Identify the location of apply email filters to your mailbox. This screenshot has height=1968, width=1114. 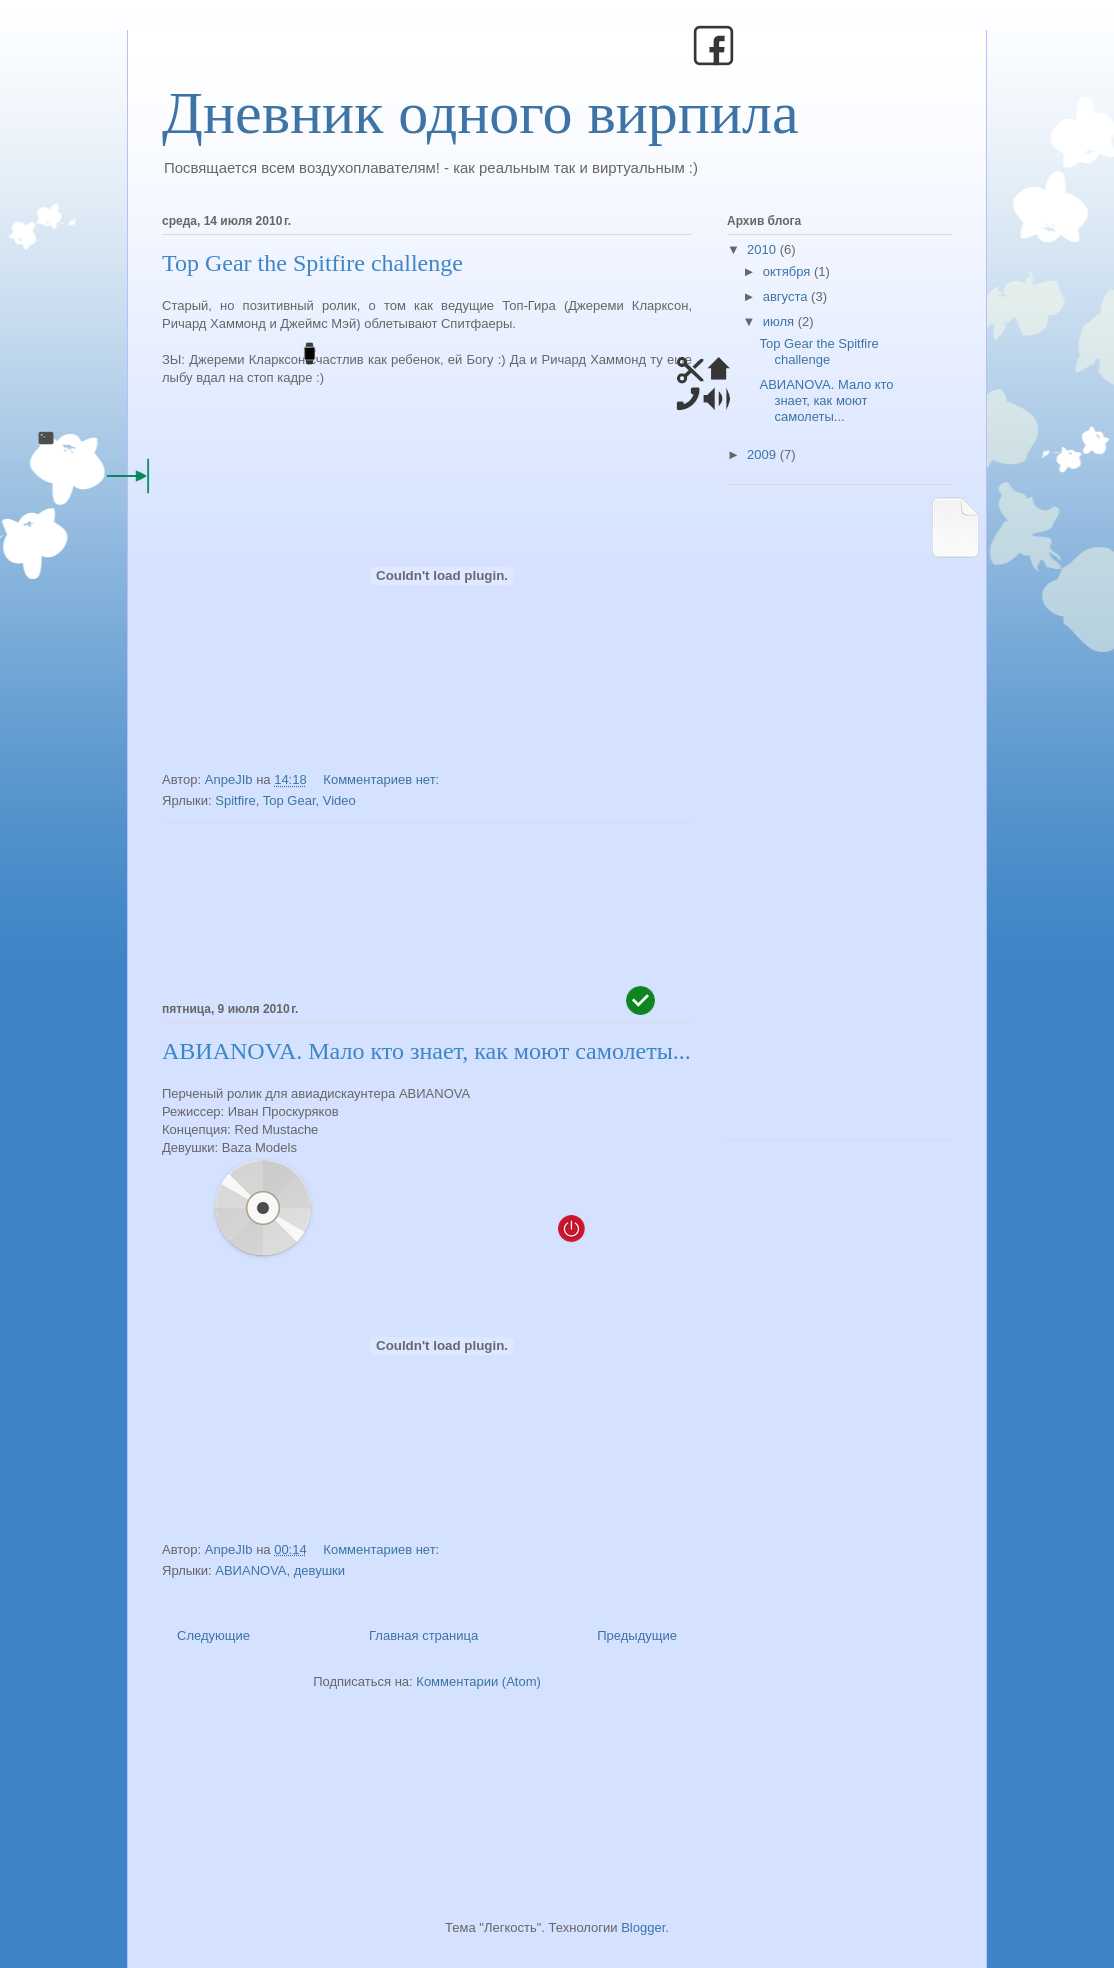
(640, 1000).